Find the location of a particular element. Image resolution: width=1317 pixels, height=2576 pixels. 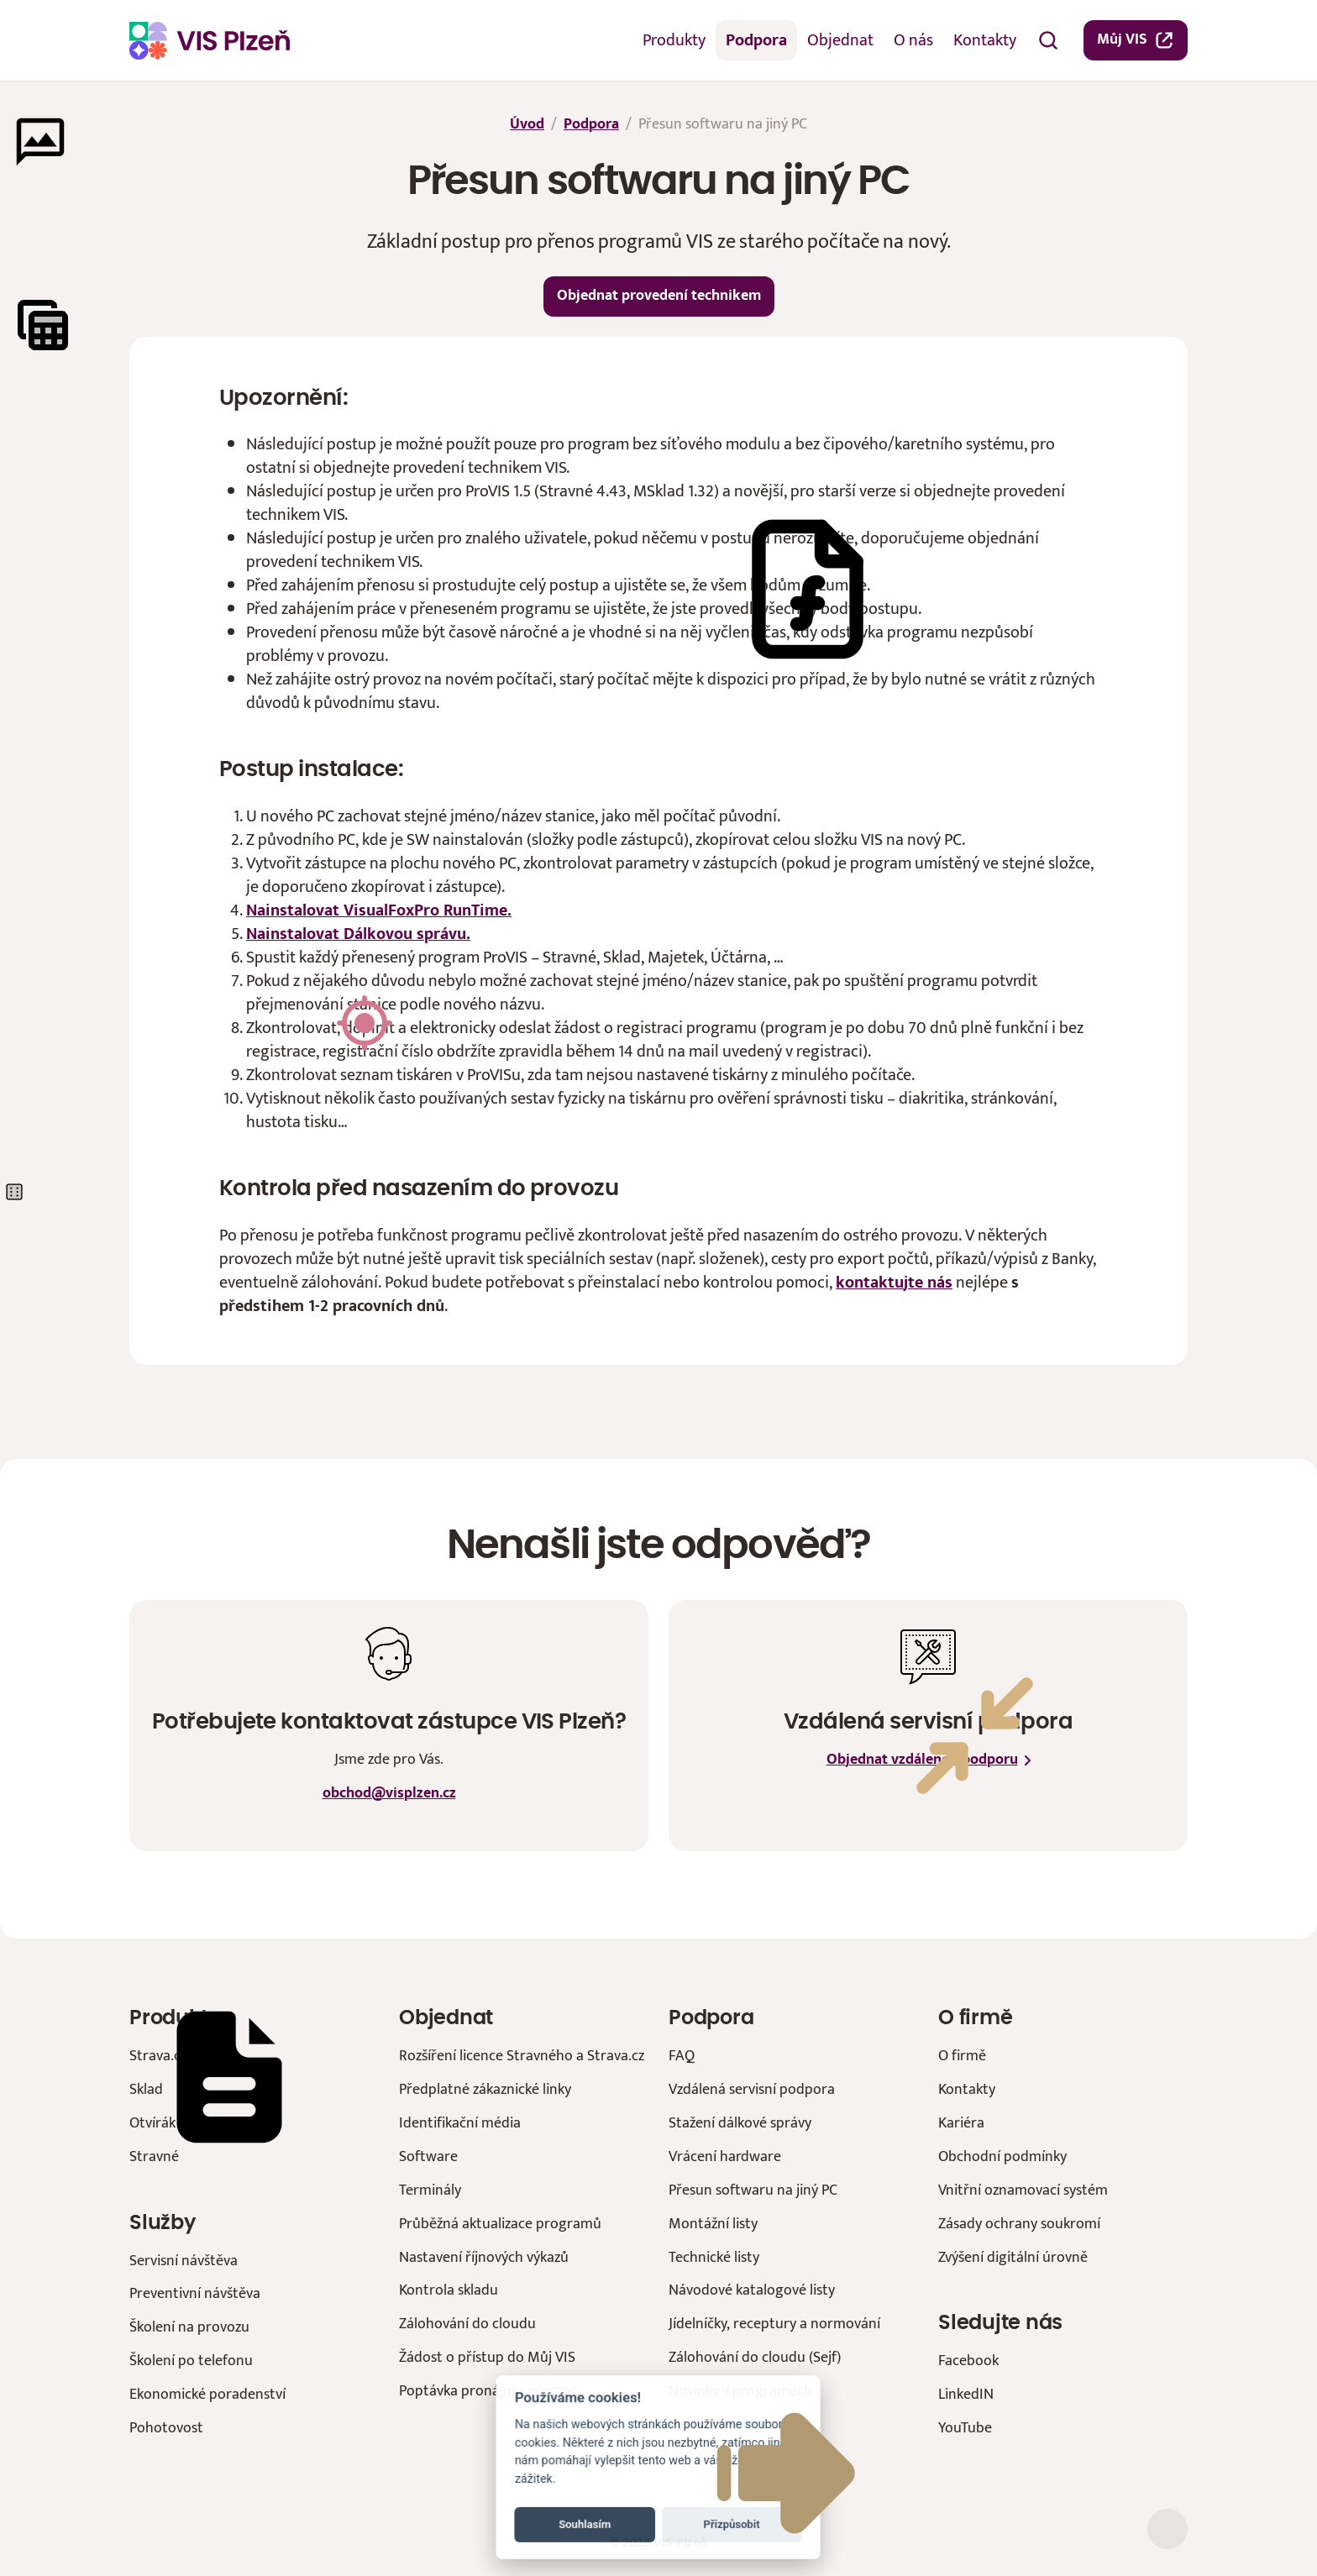

minimize or reduce window size is located at coordinates (974, 1735).